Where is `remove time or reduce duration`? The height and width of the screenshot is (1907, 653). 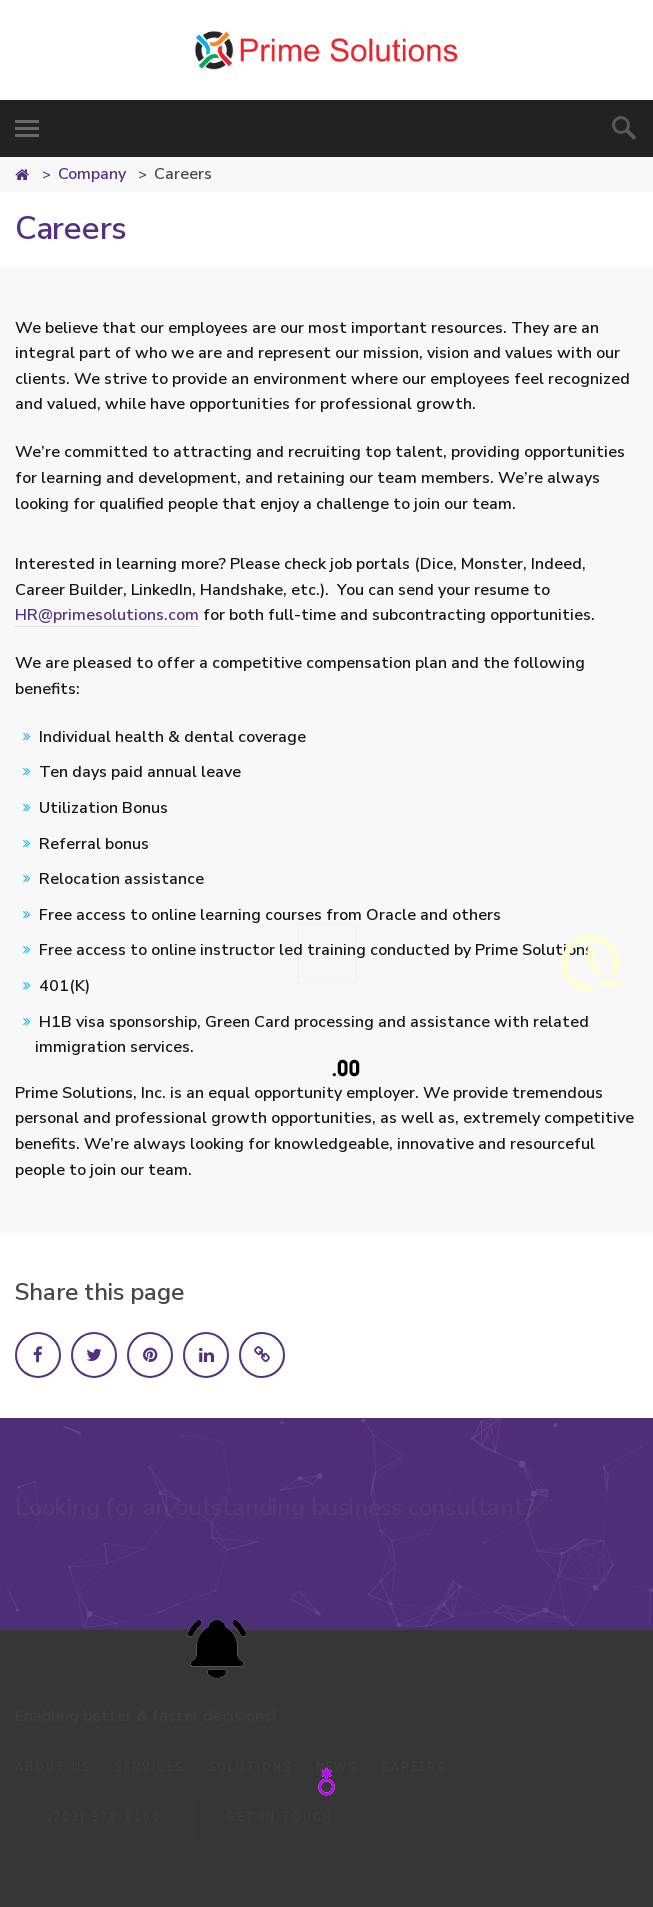
remove time or reduce duration is located at coordinates (590, 963).